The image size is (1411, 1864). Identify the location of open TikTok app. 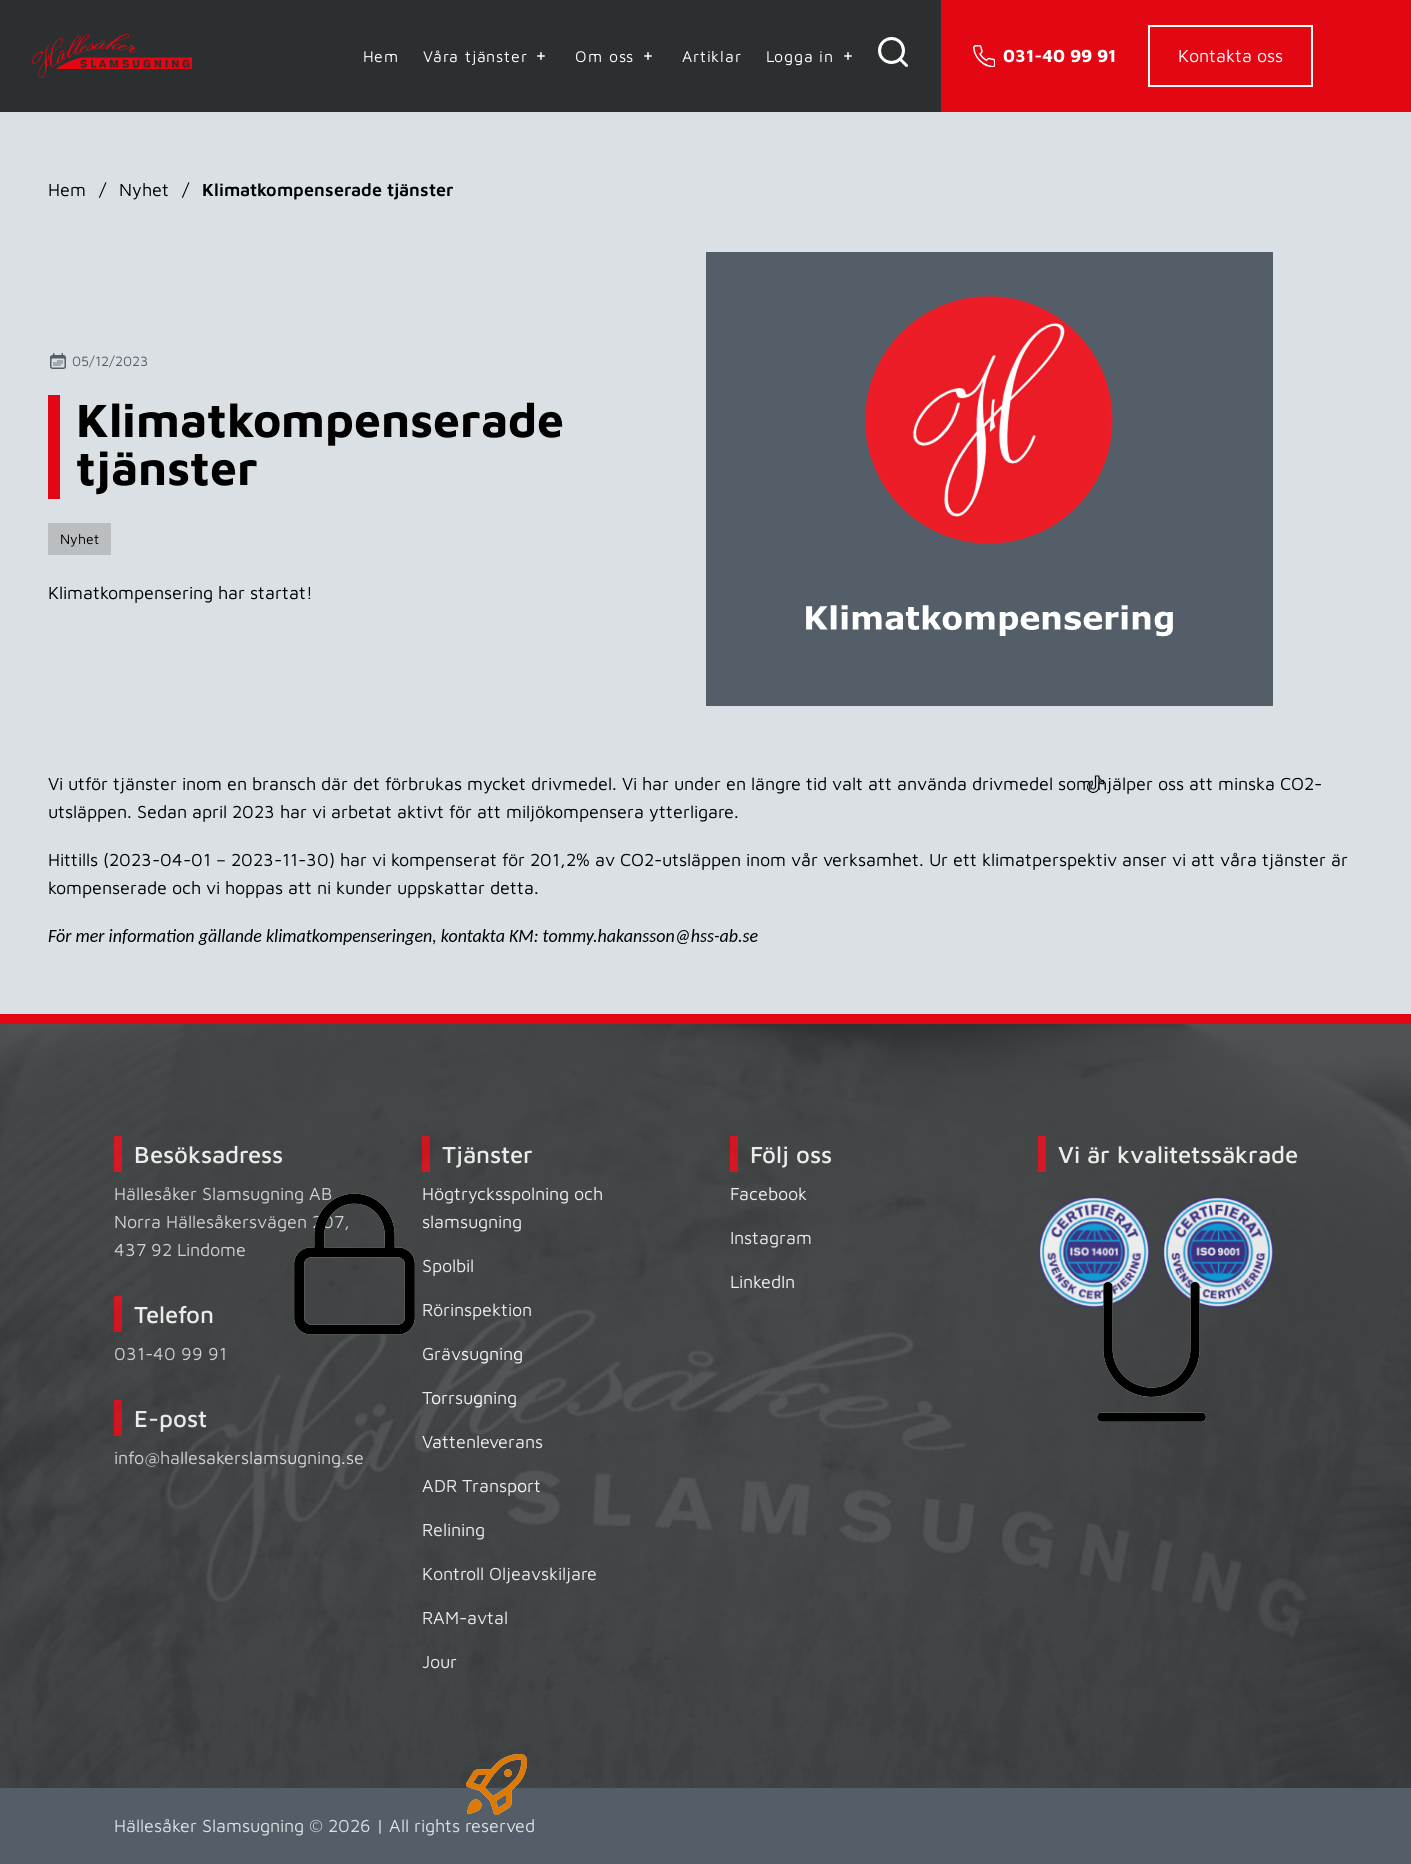
(1095, 784).